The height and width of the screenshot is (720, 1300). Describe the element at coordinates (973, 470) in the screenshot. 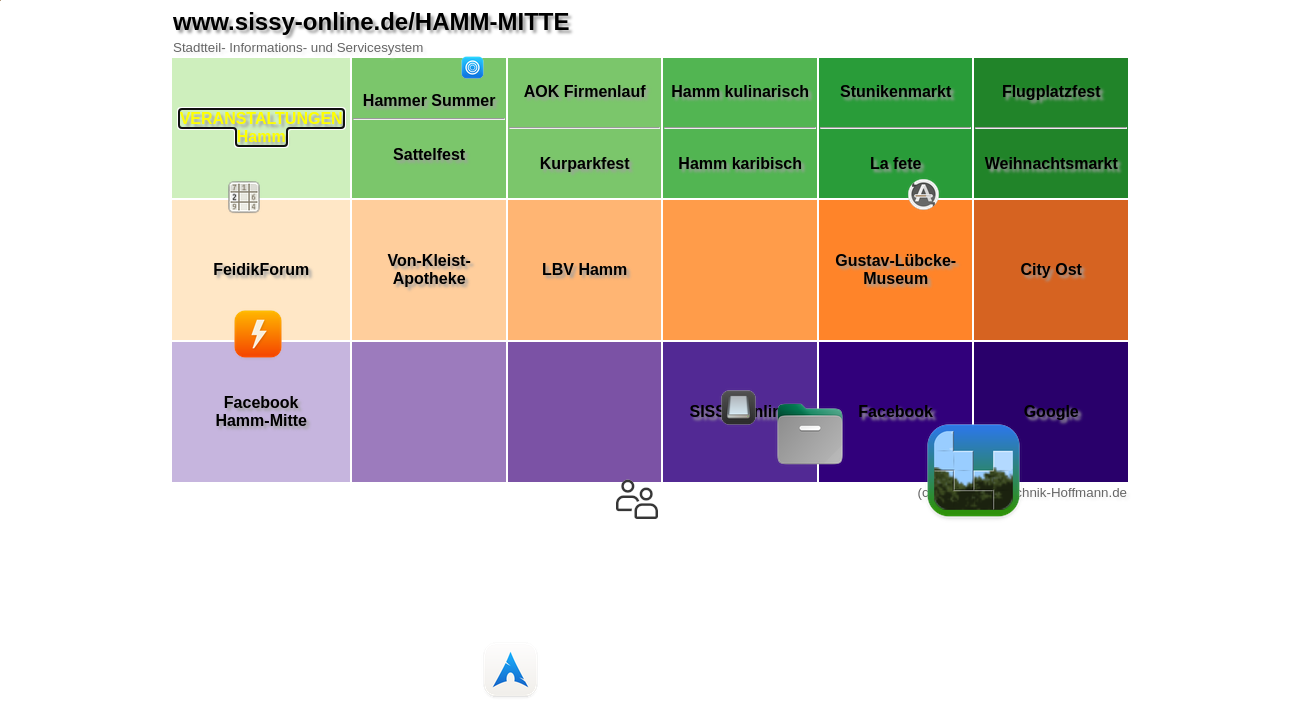

I see `open tetzle jigsaw puzzle game` at that location.